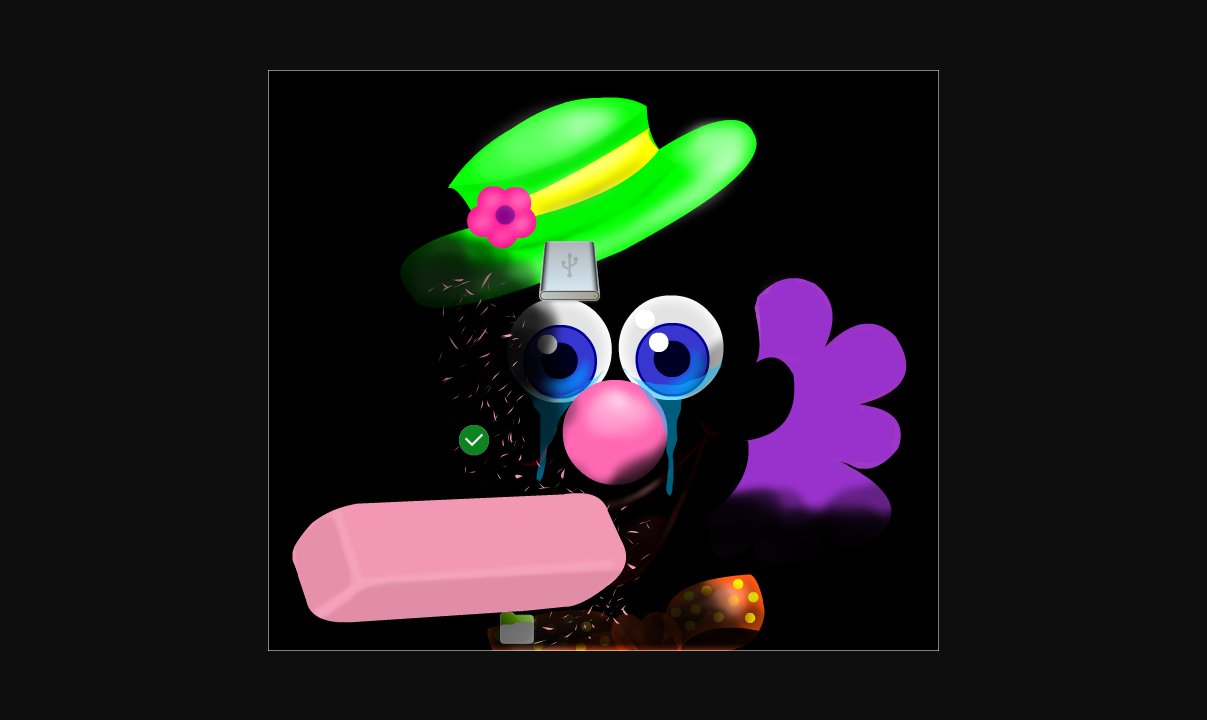 The height and width of the screenshot is (720, 1207). Describe the element at coordinates (517, 628) in the screenshot. I see `drop file here to move into folder` at that location.